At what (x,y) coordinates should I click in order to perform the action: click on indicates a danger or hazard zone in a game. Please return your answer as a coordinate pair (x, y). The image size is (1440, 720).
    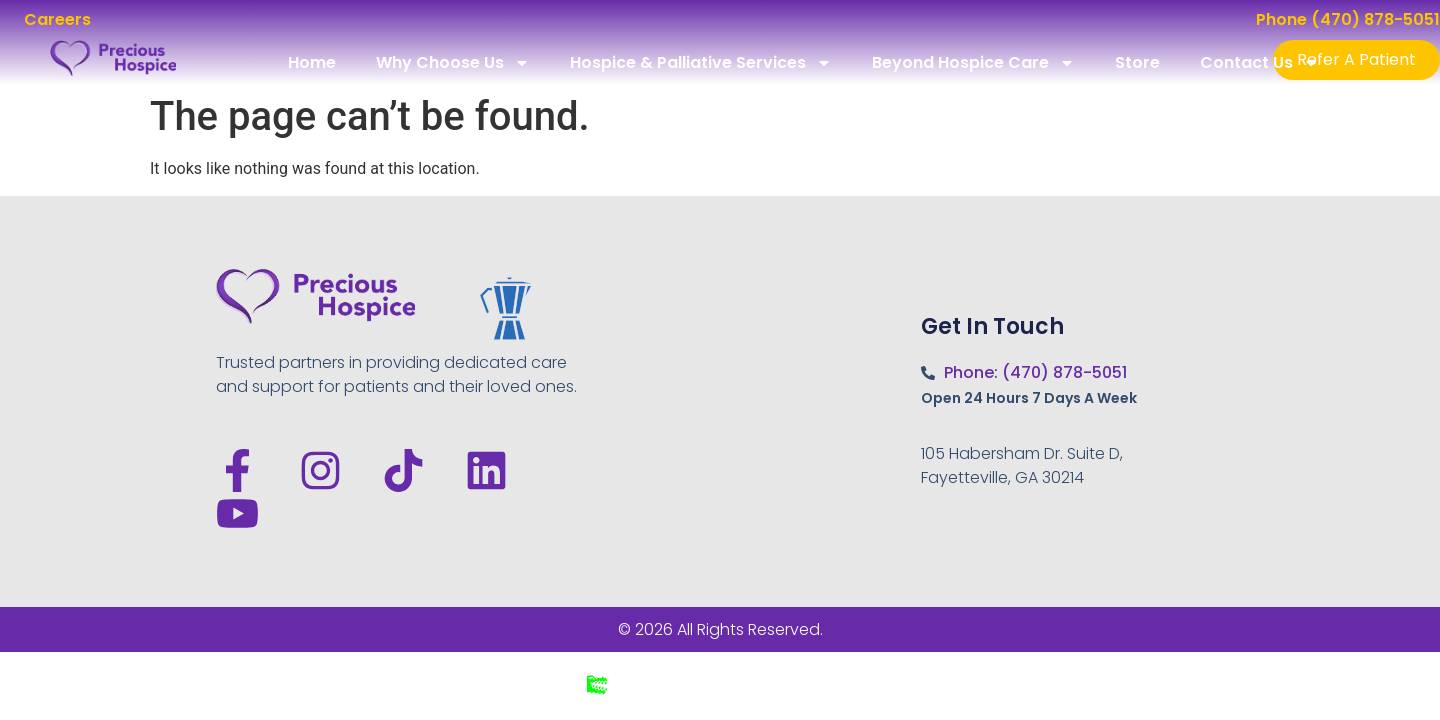
    Looking at the image, I should click on (597, 685).